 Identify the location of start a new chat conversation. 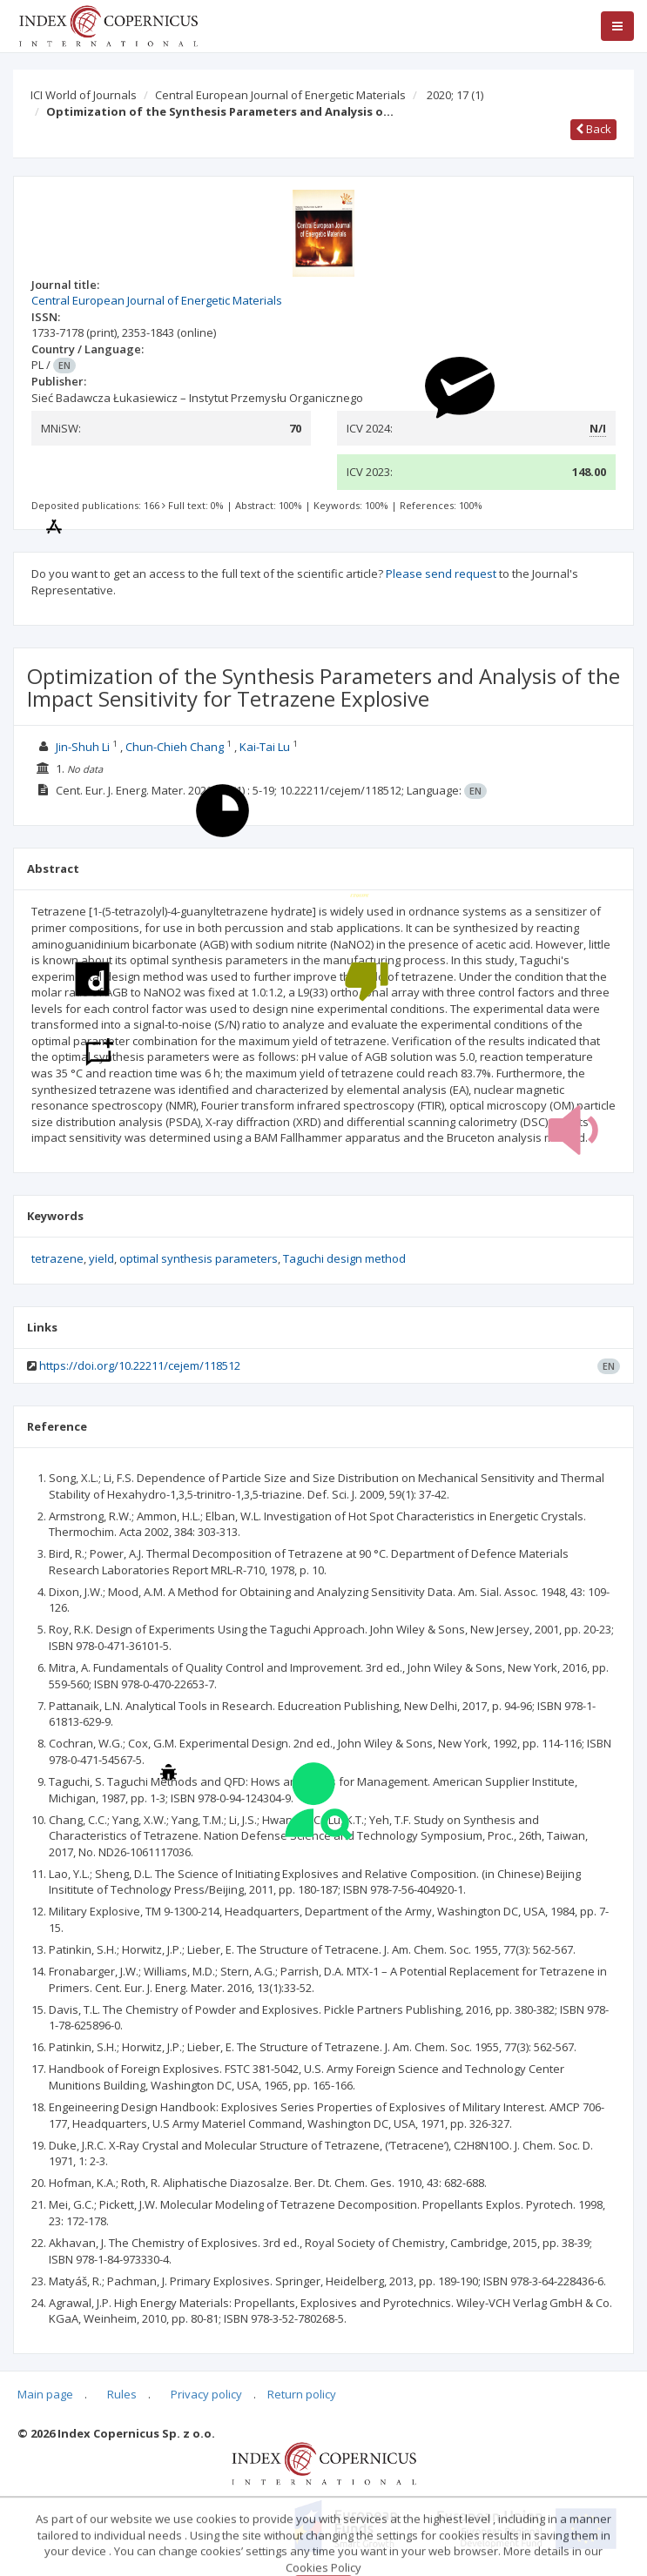
(98, 1053).